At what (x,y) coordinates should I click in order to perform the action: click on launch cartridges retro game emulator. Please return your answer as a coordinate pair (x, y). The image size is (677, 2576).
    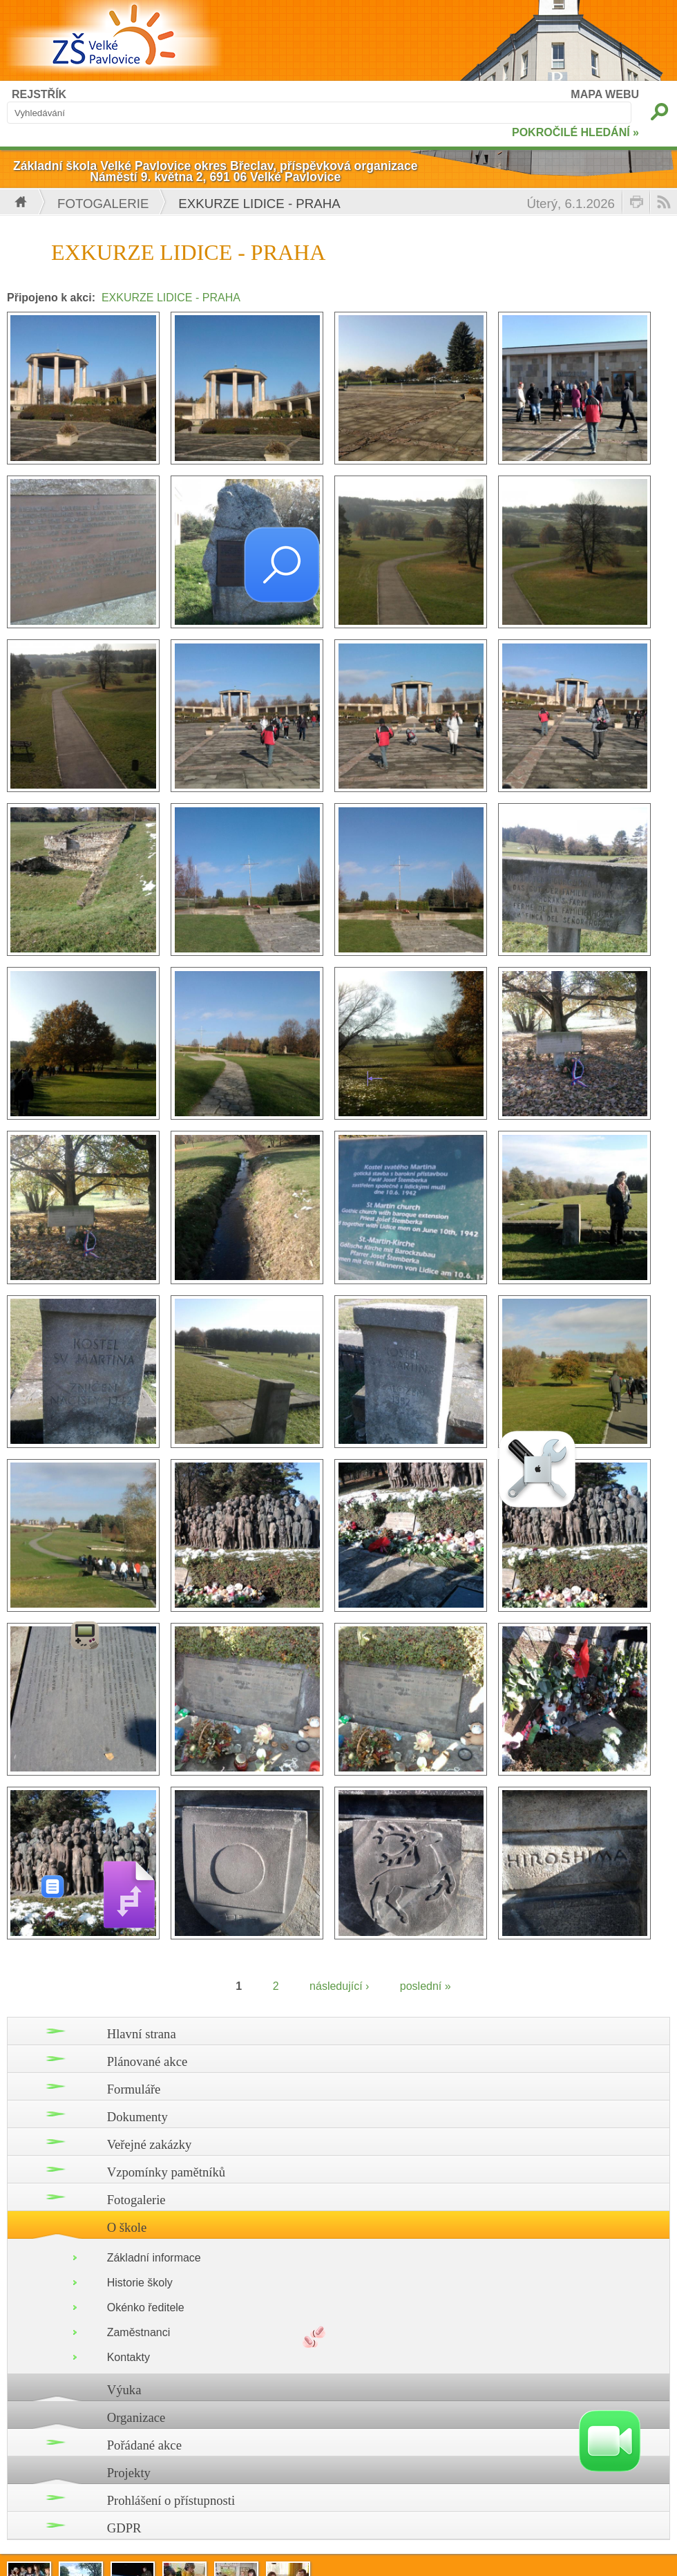
    Looking at the image, I should click on (85, 1635).